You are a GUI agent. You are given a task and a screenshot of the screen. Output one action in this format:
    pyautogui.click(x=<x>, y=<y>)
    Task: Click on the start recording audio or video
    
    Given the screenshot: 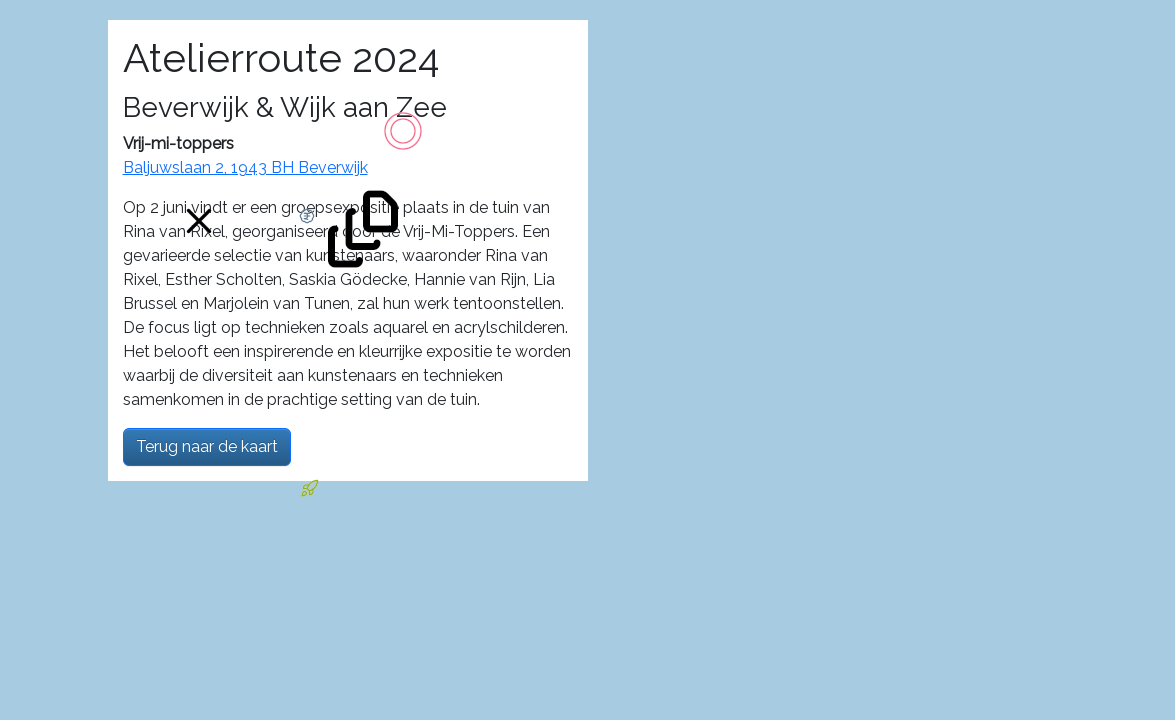 What is the action you would take?
    pyautogui.click(x=403, y=131)
    